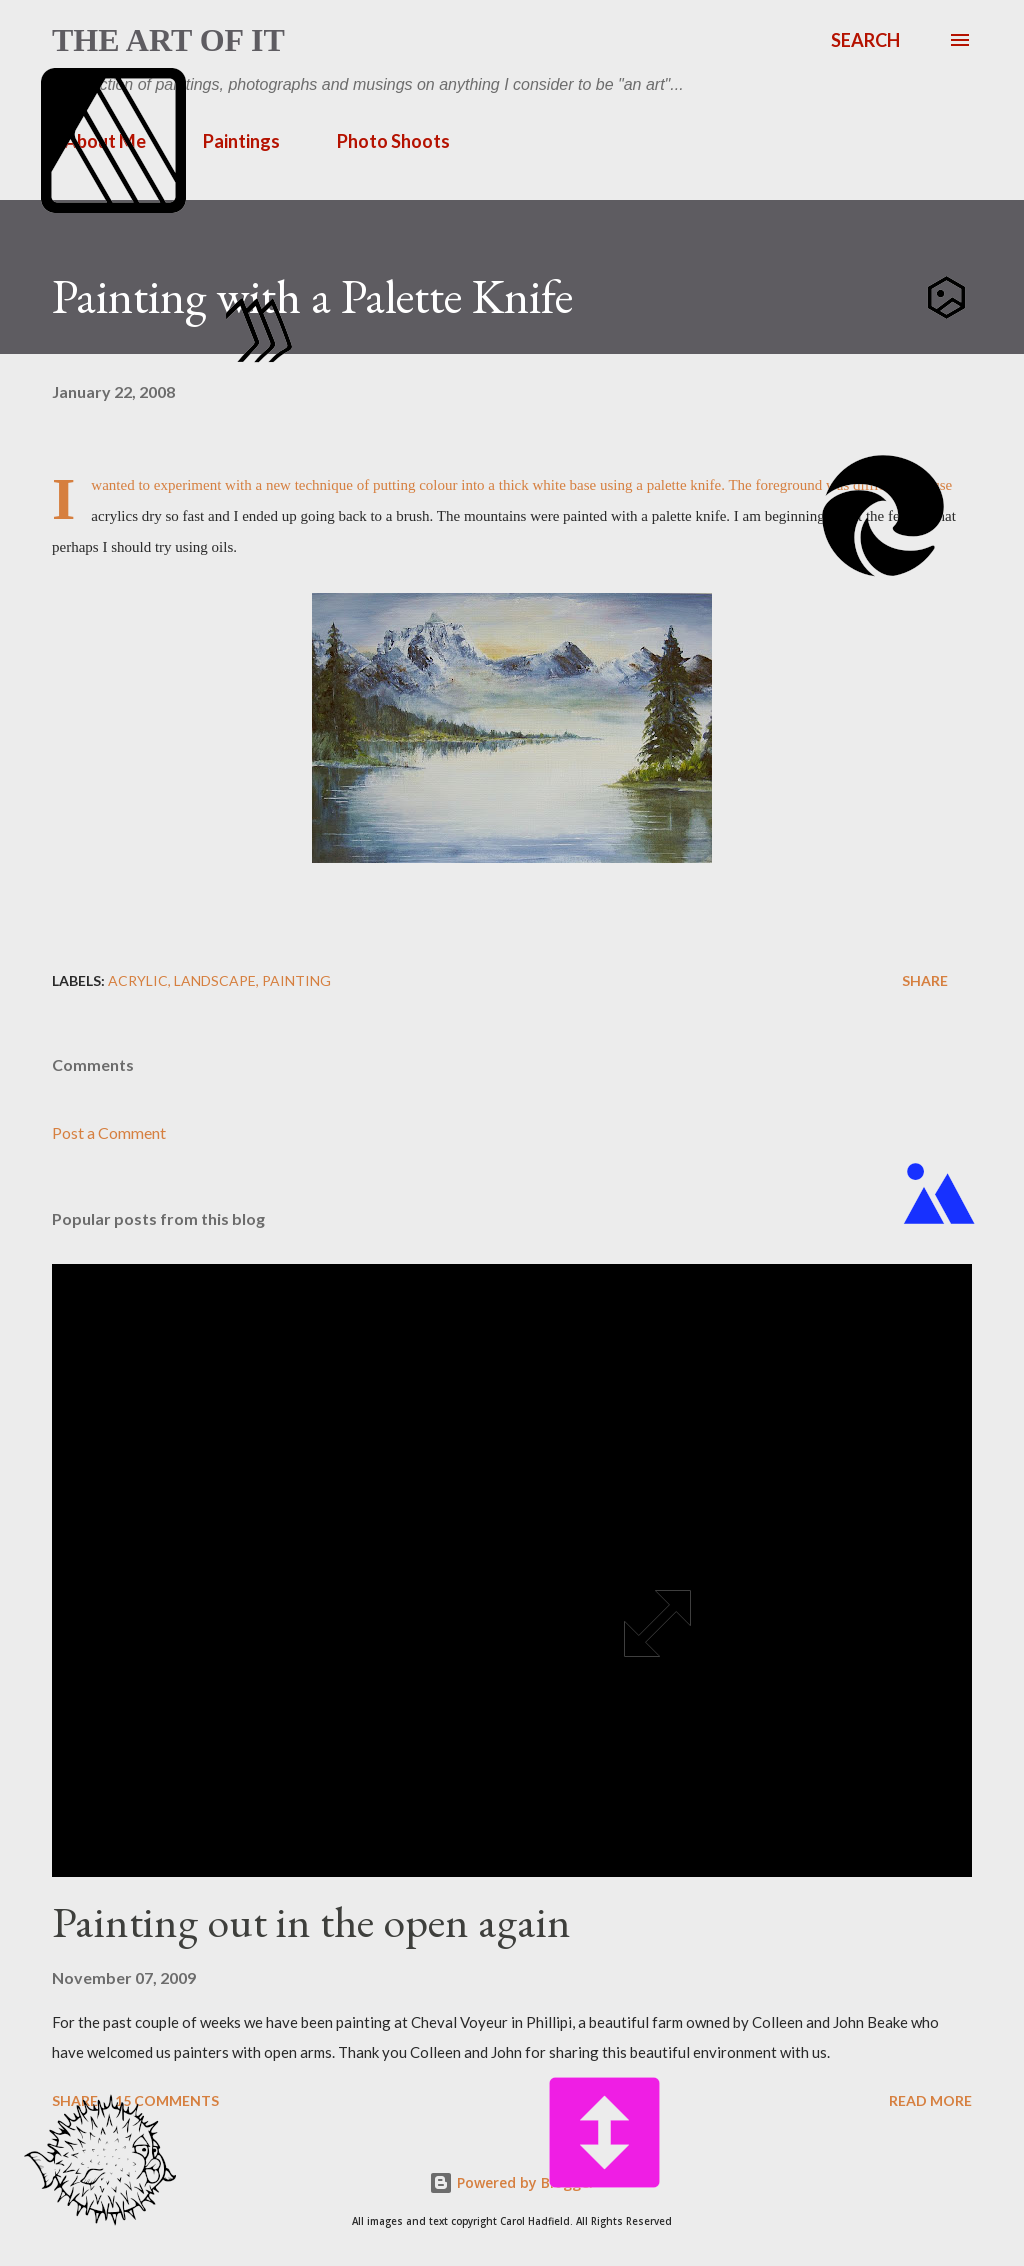  What do you see at coordinates (259, 330) in the screenshot?
I see `open wikibooks website or app` at bounding box center [259, 330].